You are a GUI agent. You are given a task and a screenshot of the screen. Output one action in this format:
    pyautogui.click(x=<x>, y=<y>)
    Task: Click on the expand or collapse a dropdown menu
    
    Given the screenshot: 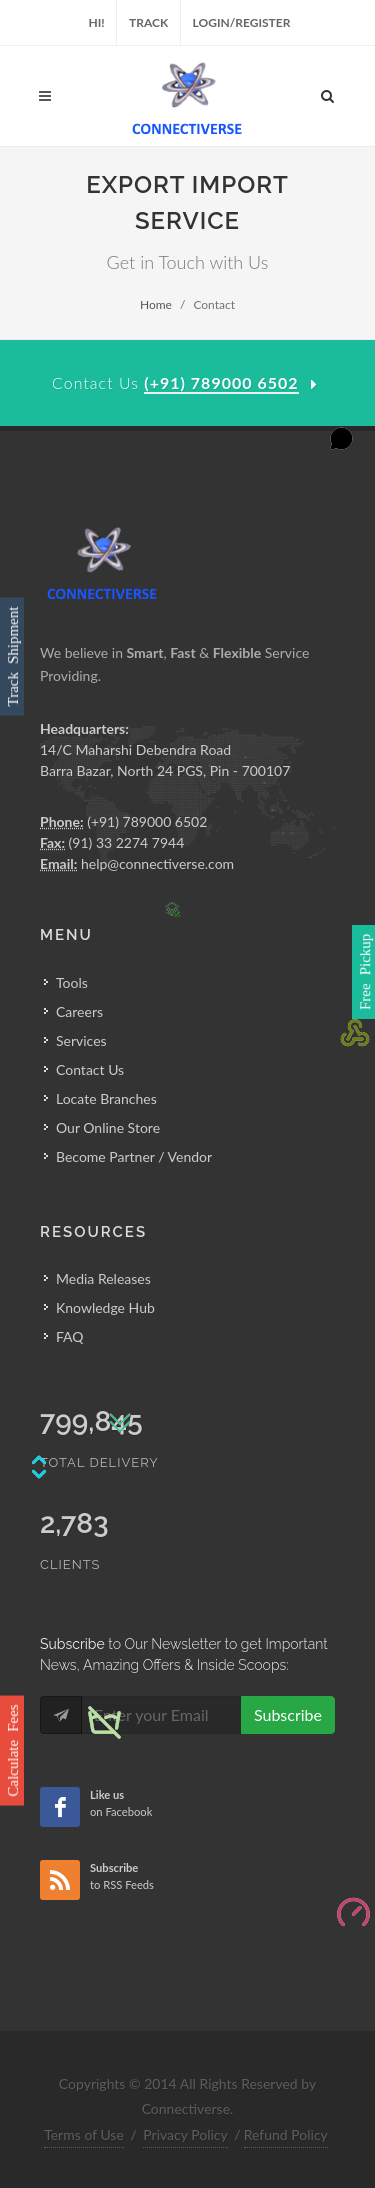 What is the action you would take?
    pyautogui.click(x=39, y=1467)
    